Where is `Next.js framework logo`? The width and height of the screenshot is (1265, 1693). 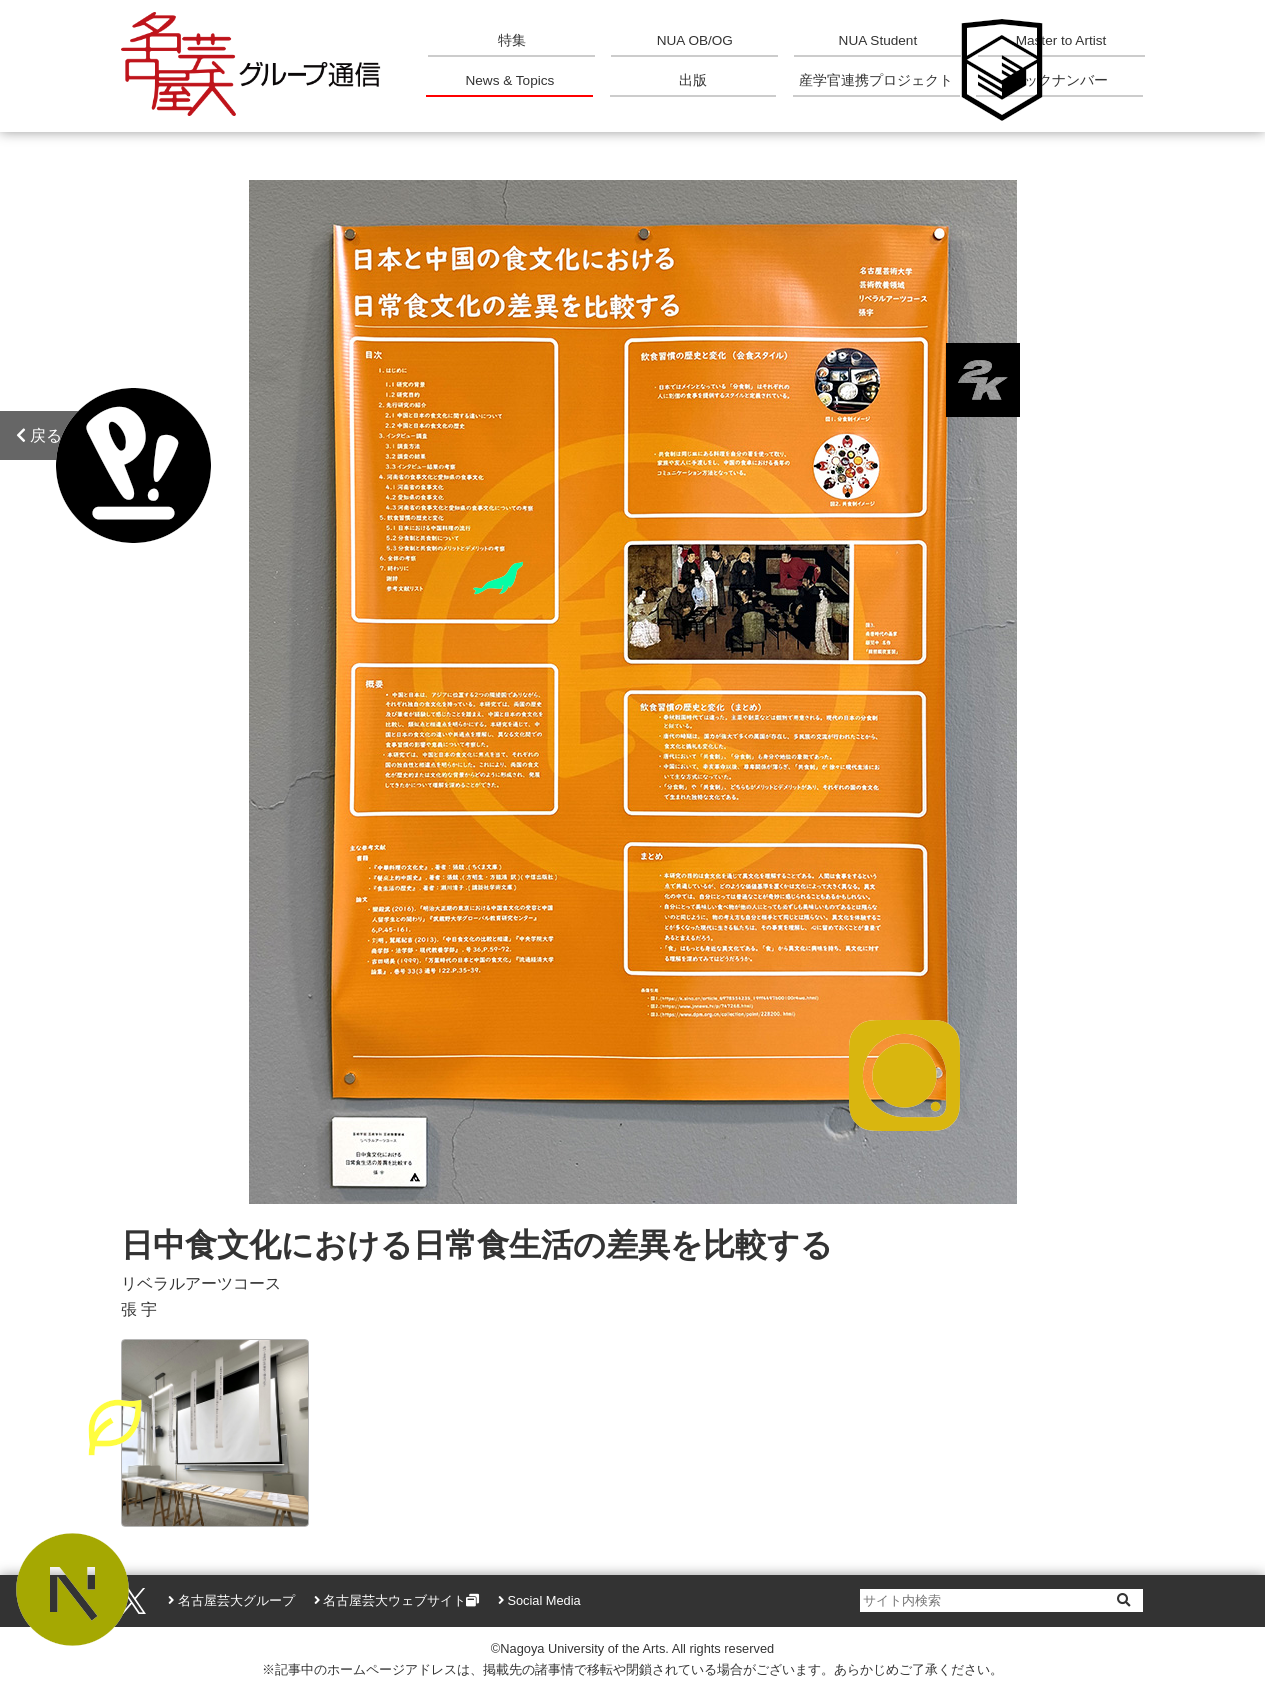 Next.js framework logo is located at coordinates (72, 1589).